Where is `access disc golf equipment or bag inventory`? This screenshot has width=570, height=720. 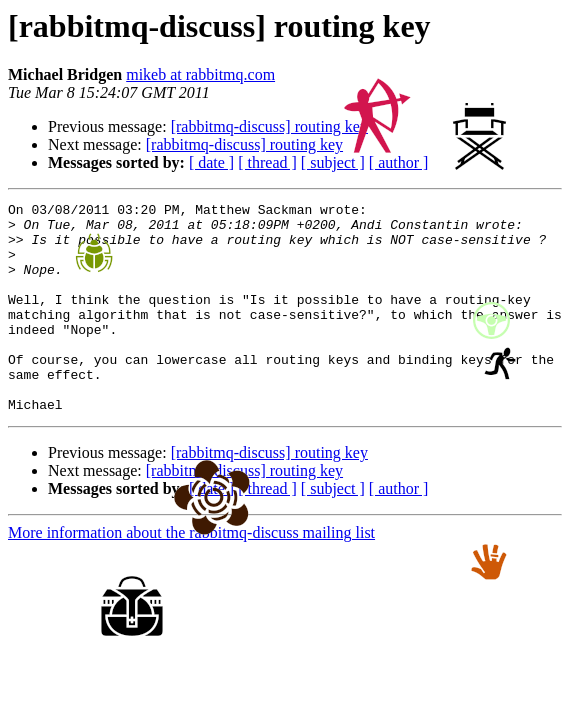
access disc golf equipment or bag inventory is located at coordinates (132, 606).